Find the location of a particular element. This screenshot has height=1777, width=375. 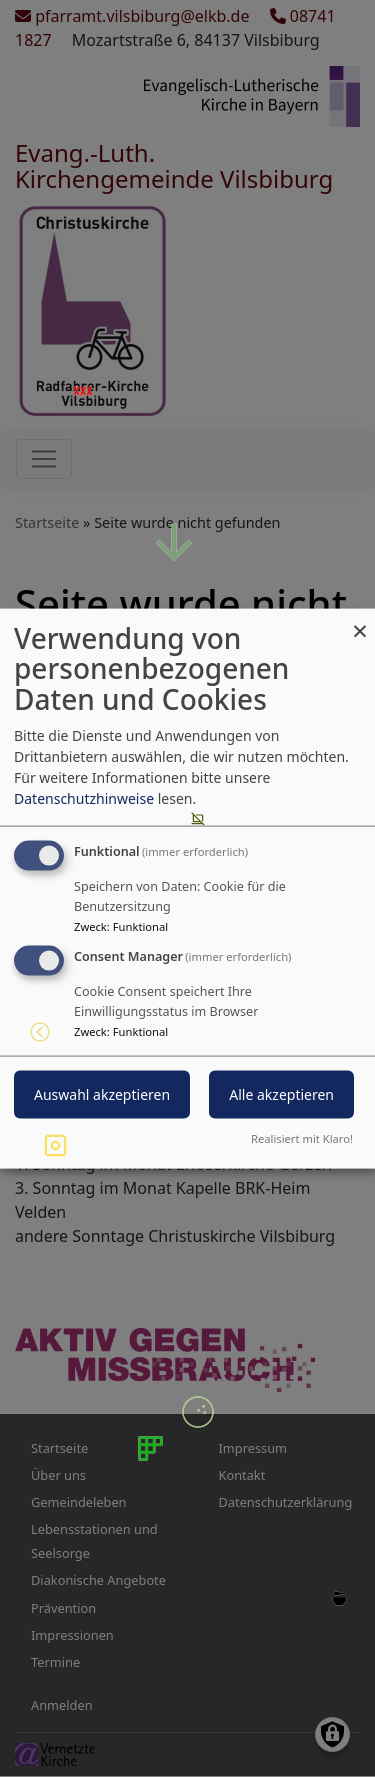

view cohort analysis chart is located at coordinates (150, 1448).